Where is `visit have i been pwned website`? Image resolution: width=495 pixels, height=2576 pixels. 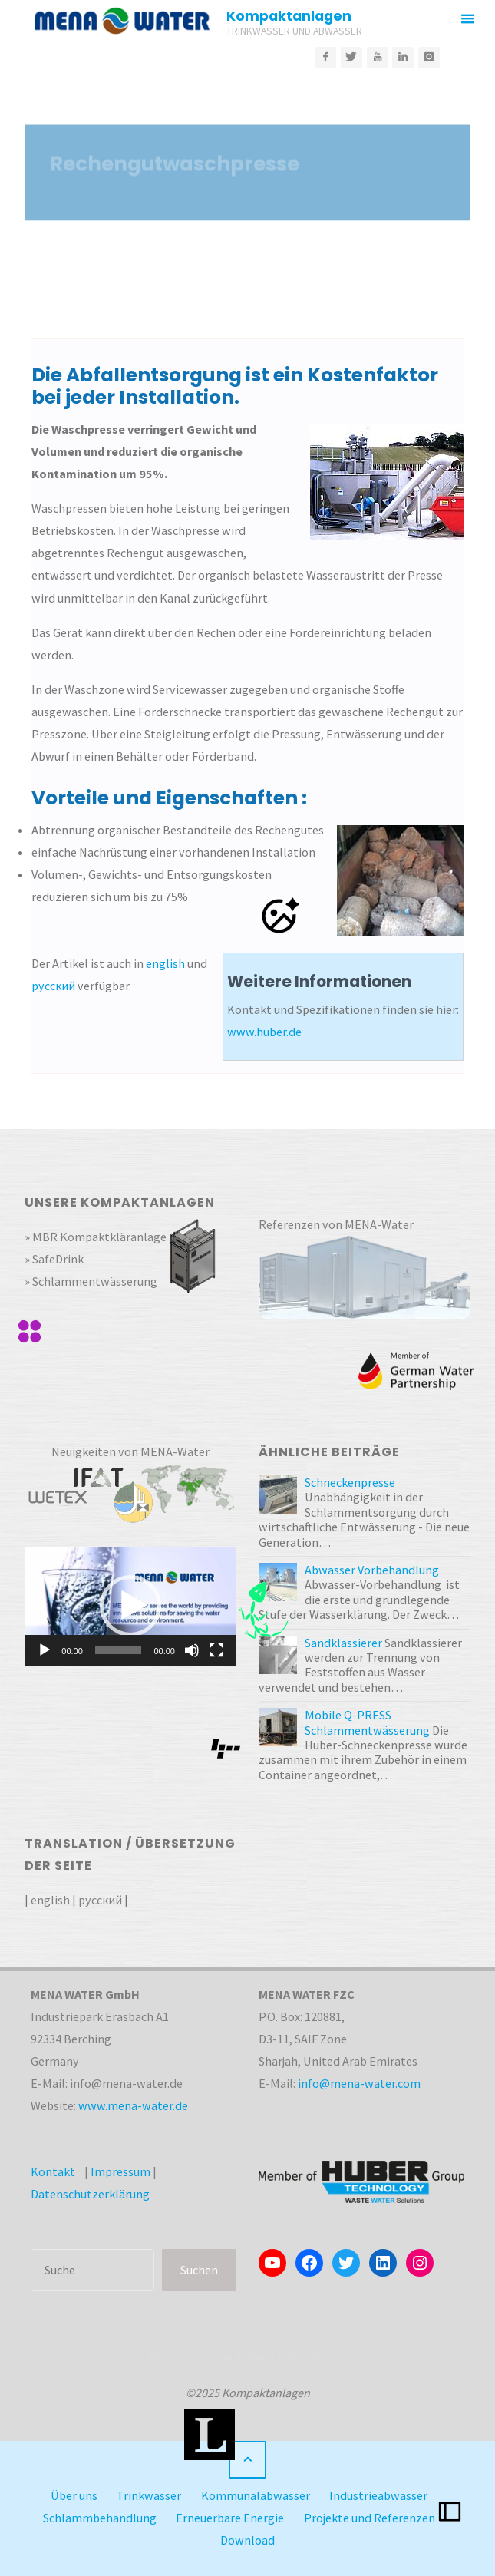 visit have i been pwned website is located at coordinates (226, 1749).